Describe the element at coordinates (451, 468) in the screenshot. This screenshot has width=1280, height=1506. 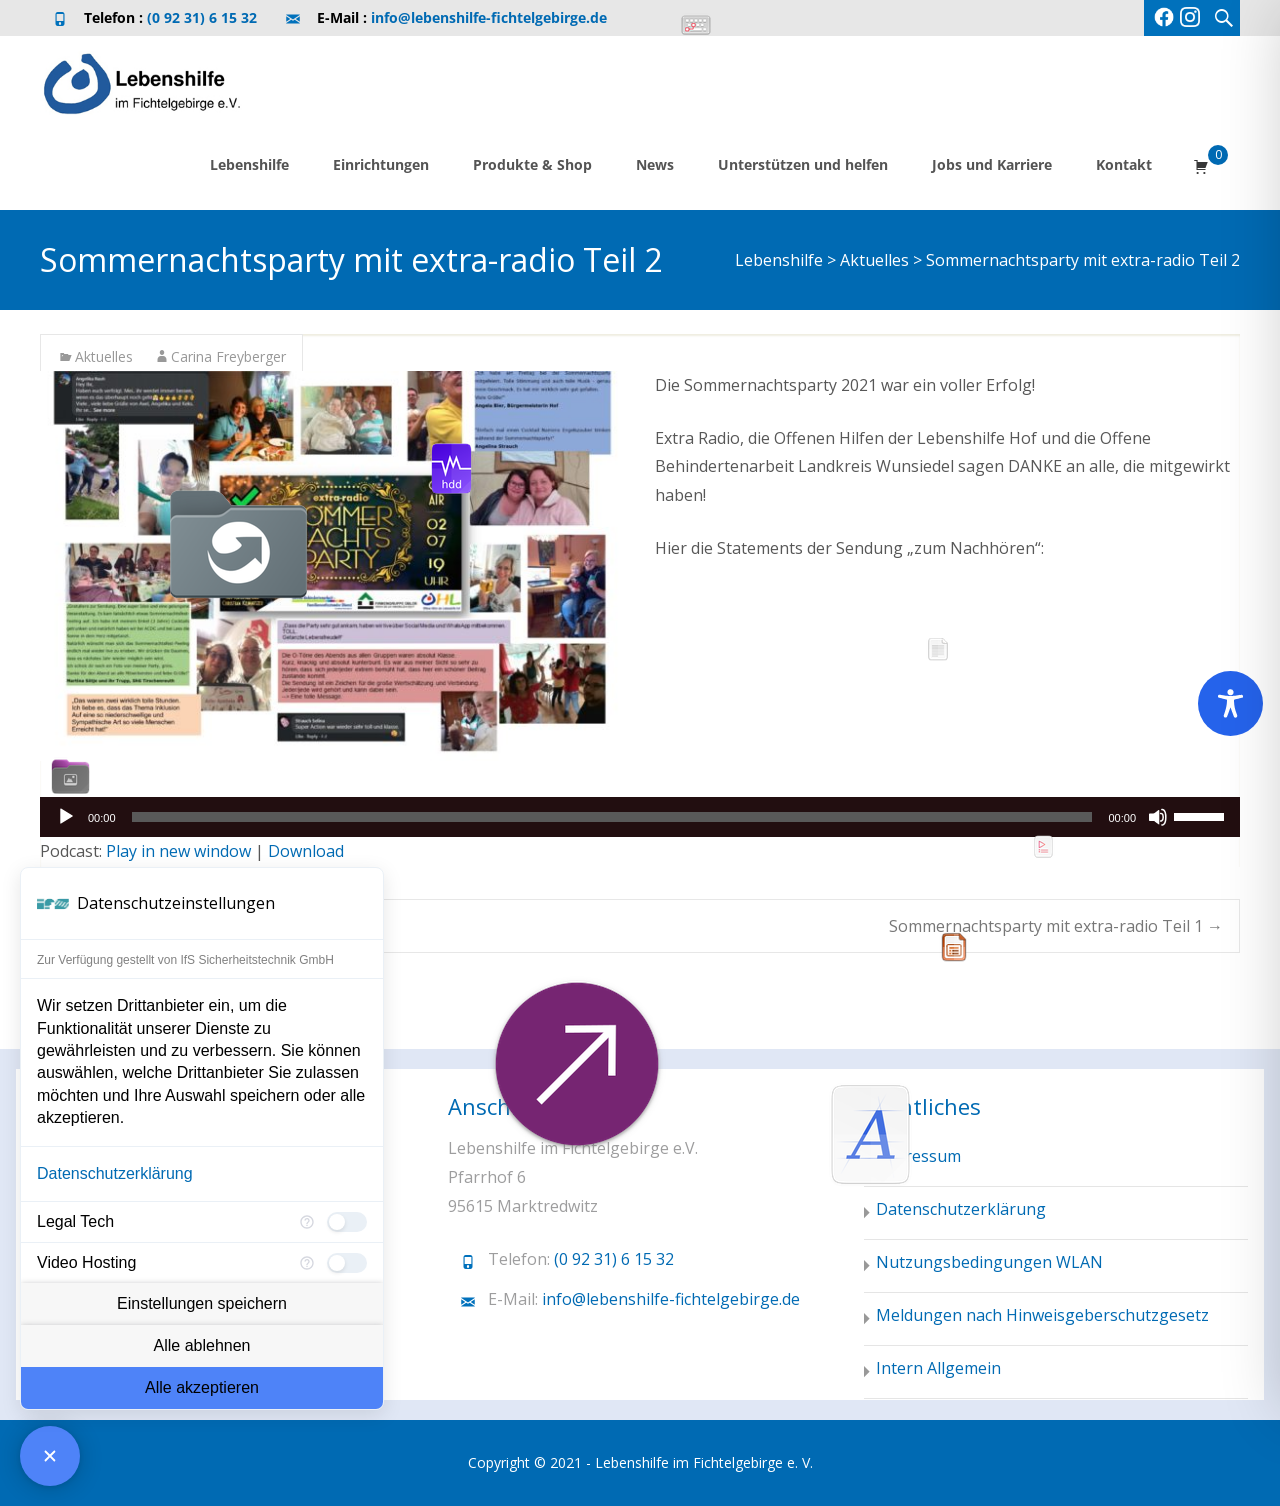
I see `virtualbox hard disk drive file` at that location.